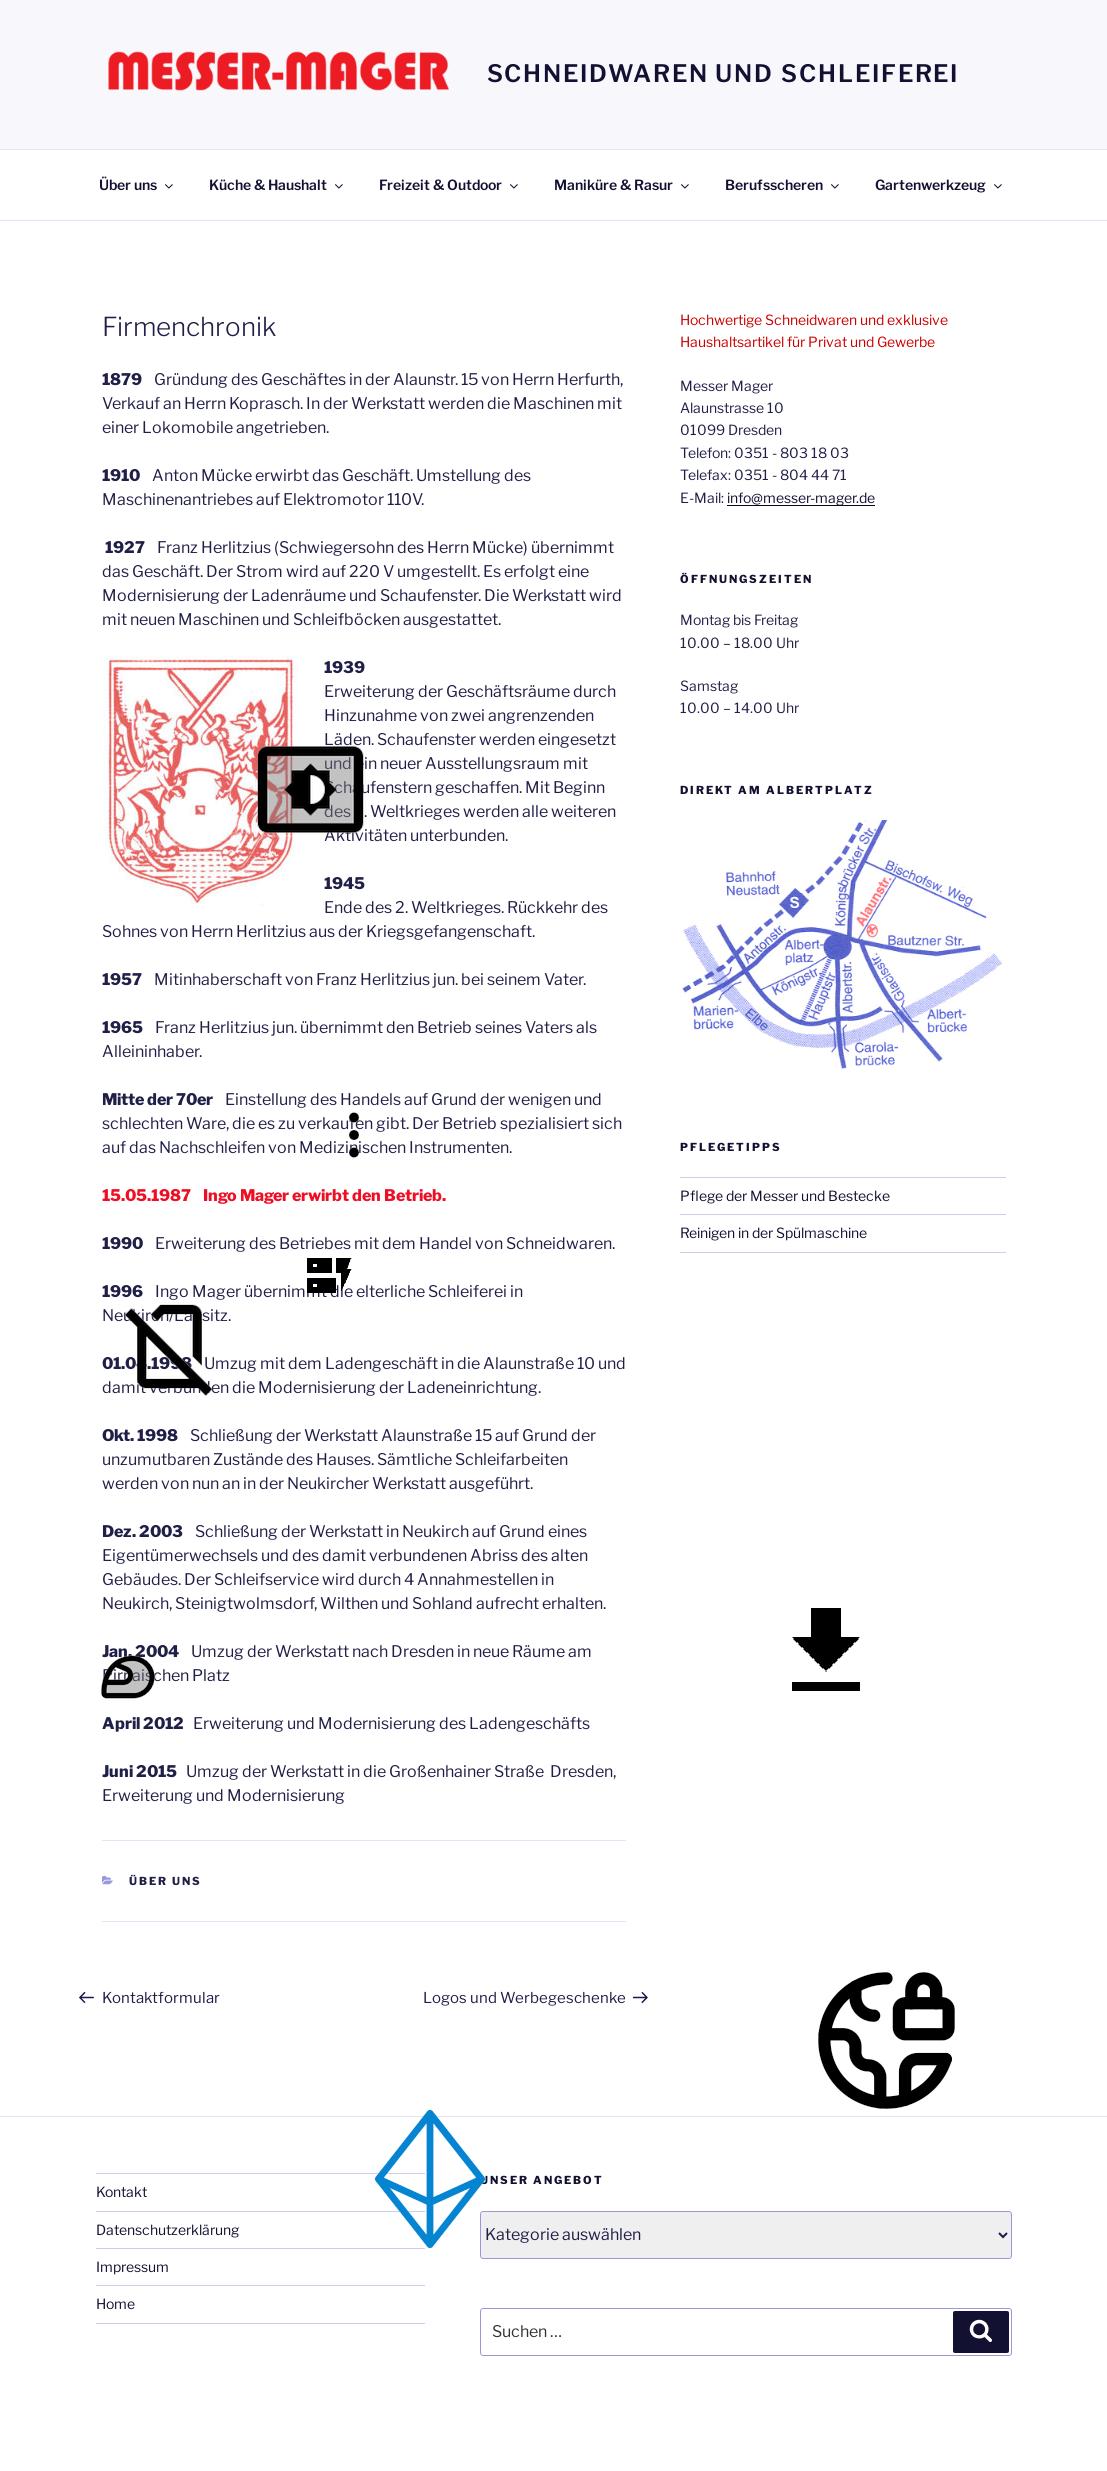  Describe the element at coordinates (128, 1677) in the screenshot. I see `access motorsports or racing content` at that location.